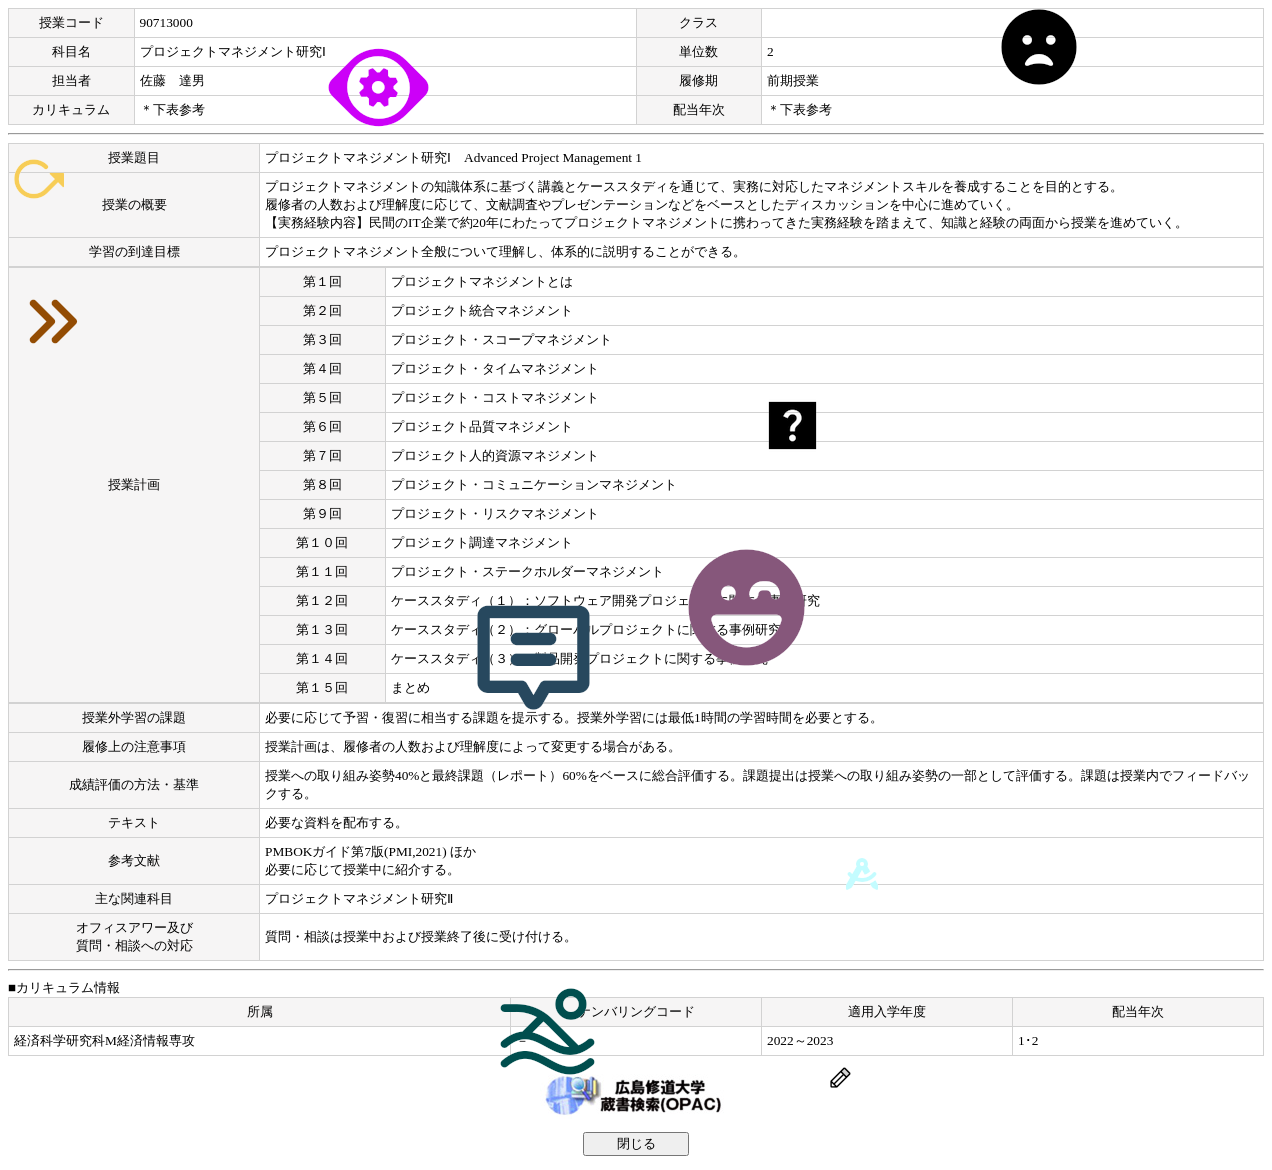 Image resolution: width=1272 pixels, height=1170 pixels. What do you see at coordinates (547, 1031) in the screenshot?
I see `access swimming or aquatic activities` at bounding box center [547, 1031].